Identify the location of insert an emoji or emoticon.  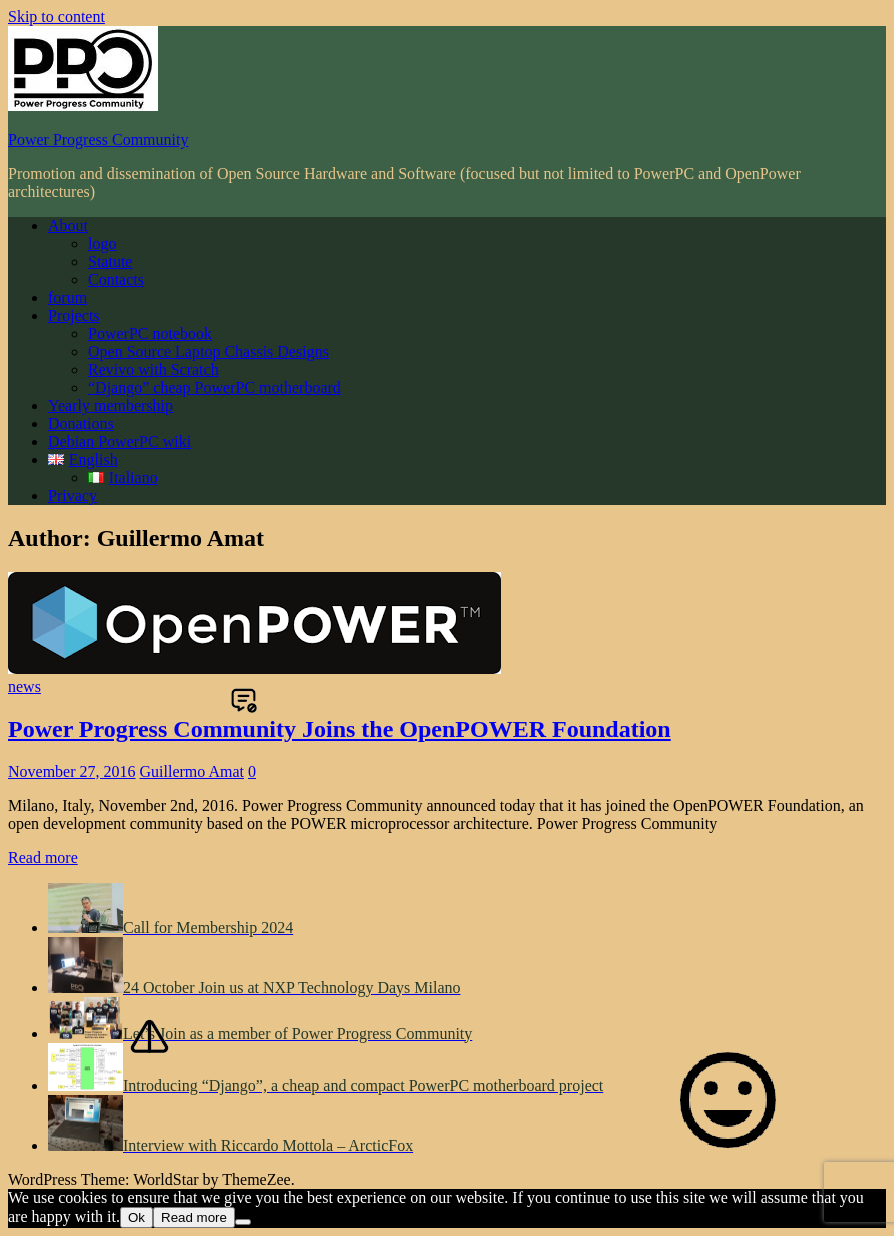
(728, 1100).